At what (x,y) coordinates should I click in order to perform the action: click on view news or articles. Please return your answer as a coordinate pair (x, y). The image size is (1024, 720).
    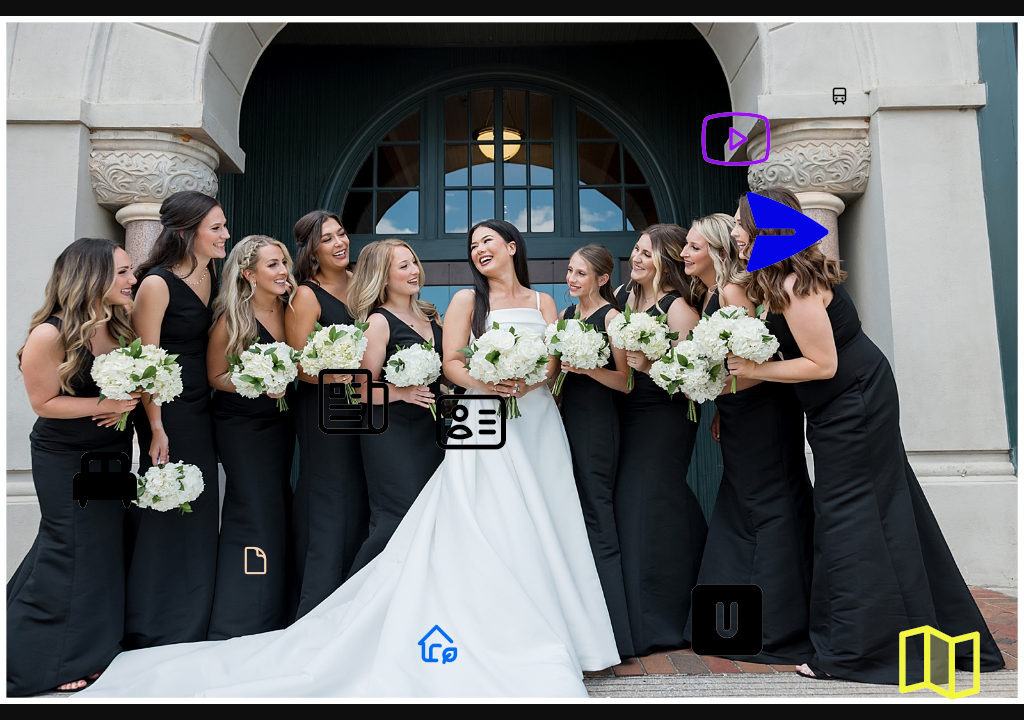
    Looking at the image, I should click on (353, 401).